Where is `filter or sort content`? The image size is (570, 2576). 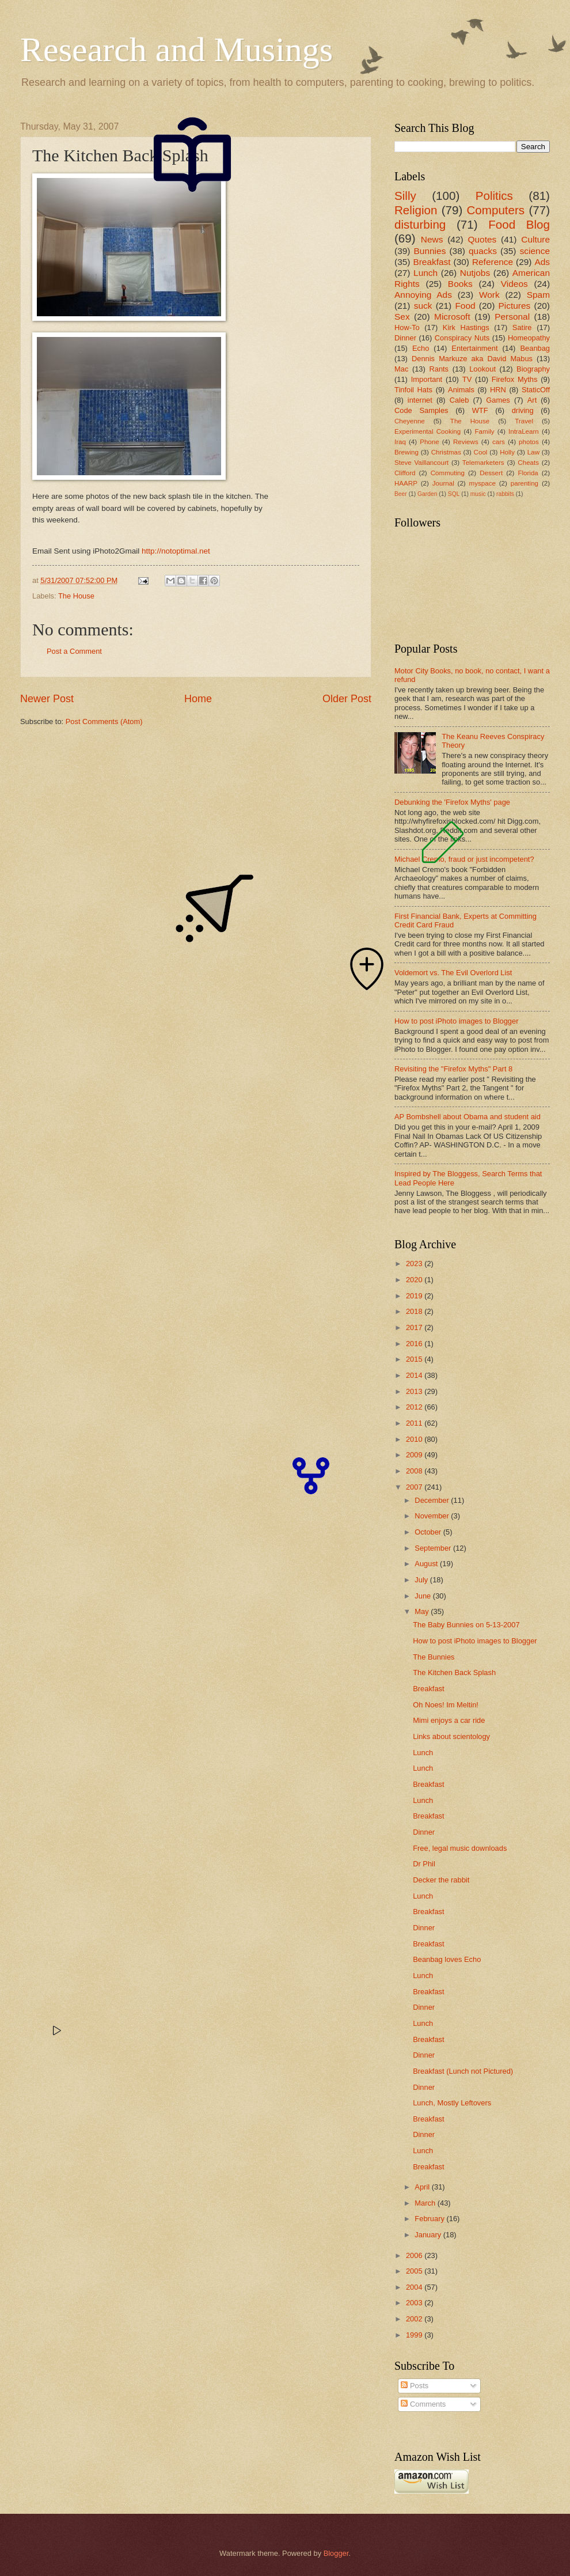 filter or sort content is located at coordinates (213, 904).